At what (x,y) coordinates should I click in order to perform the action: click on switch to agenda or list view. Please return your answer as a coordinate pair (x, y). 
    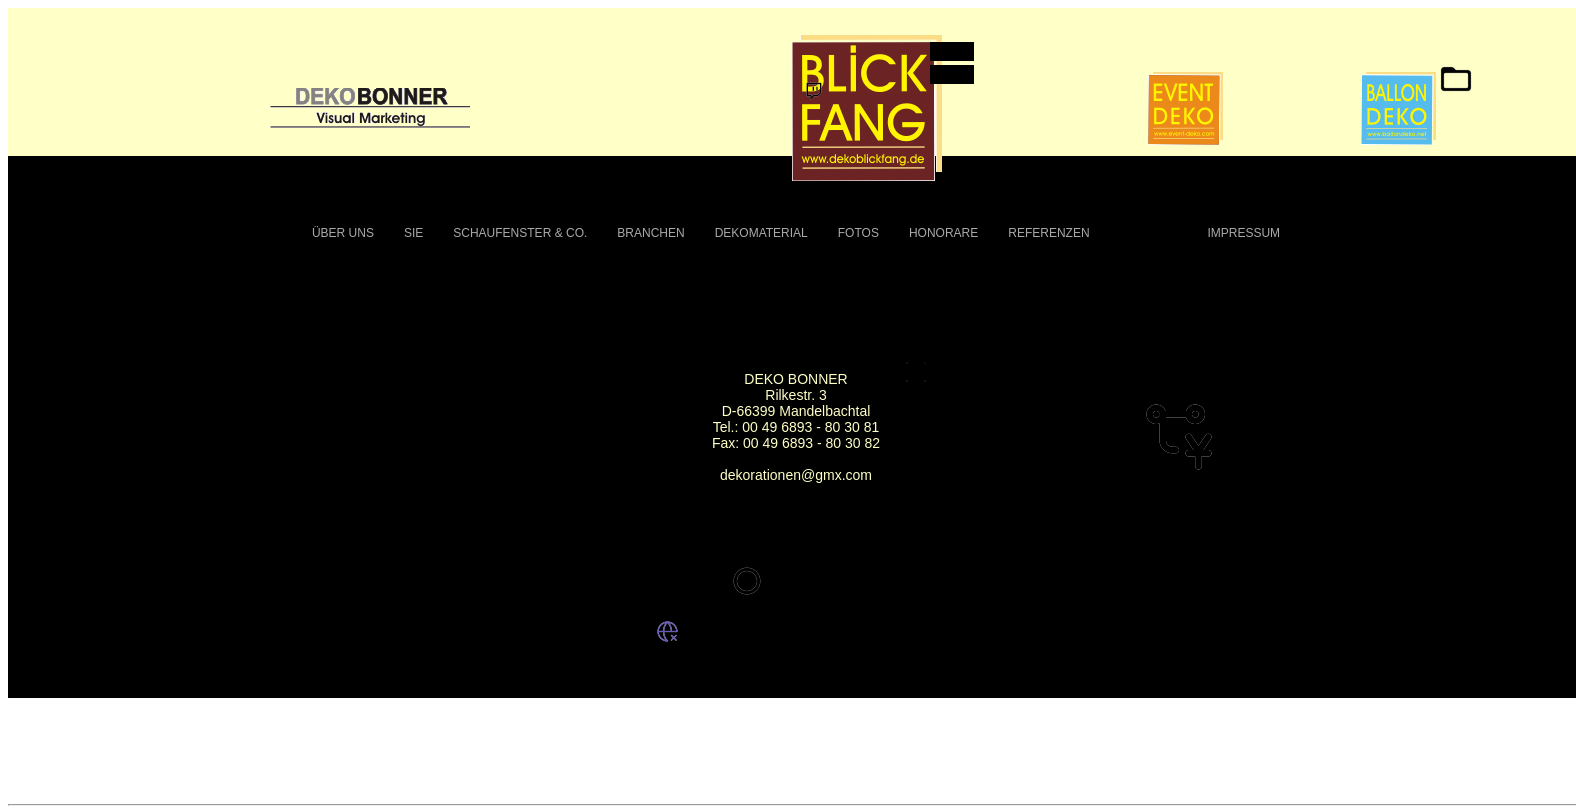
    Looking at the image, I should click on (953, 63).